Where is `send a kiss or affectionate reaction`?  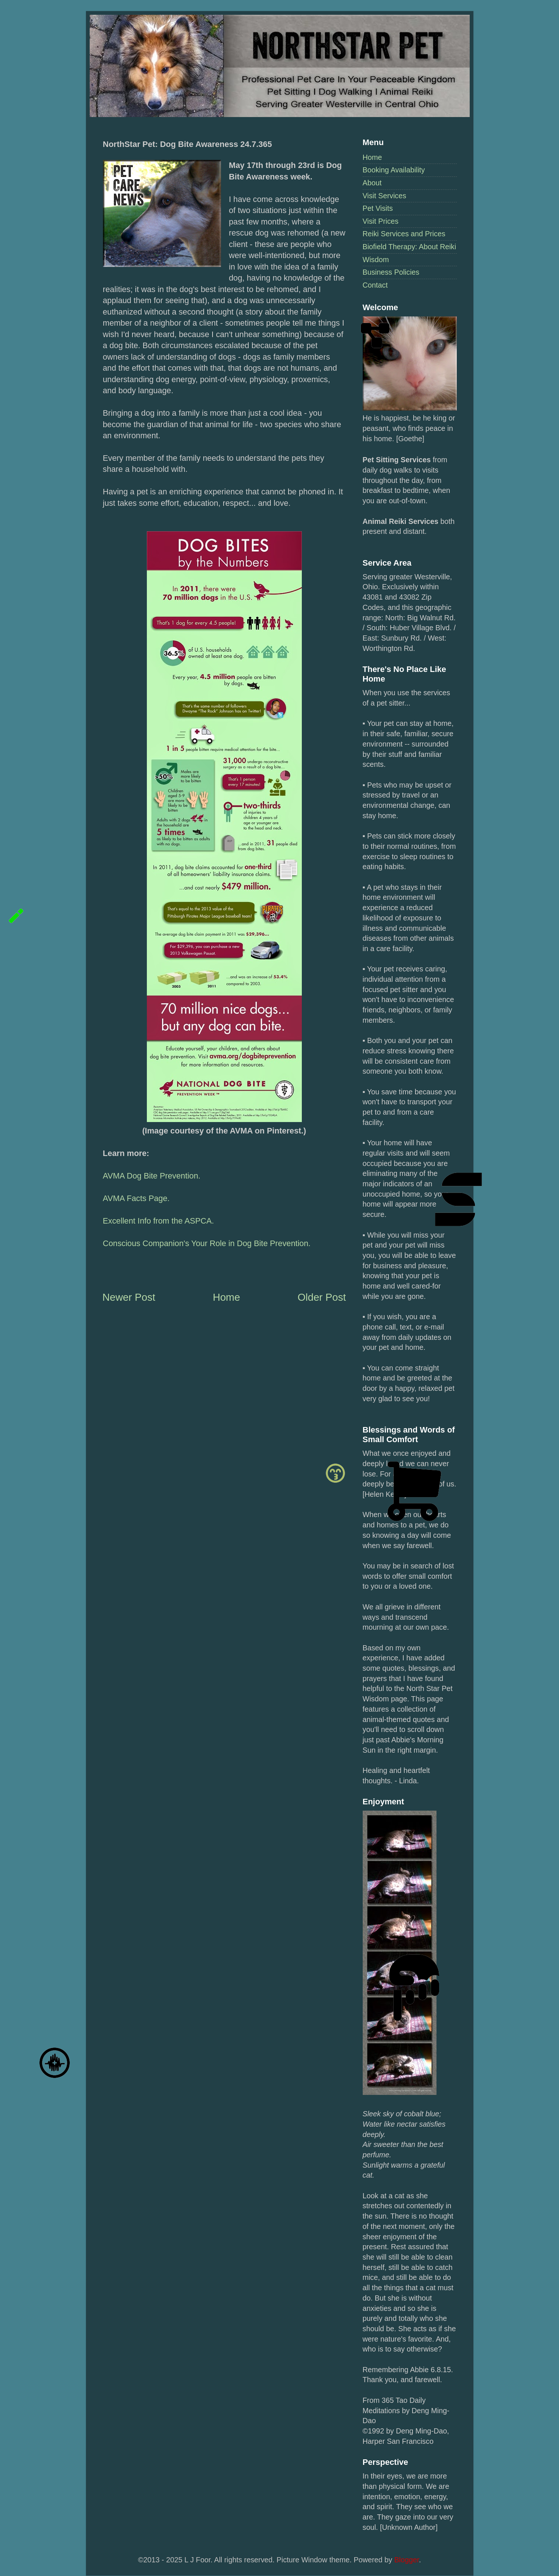 send a kiss or affectionate reaction is located at coordinates (335, 1473).